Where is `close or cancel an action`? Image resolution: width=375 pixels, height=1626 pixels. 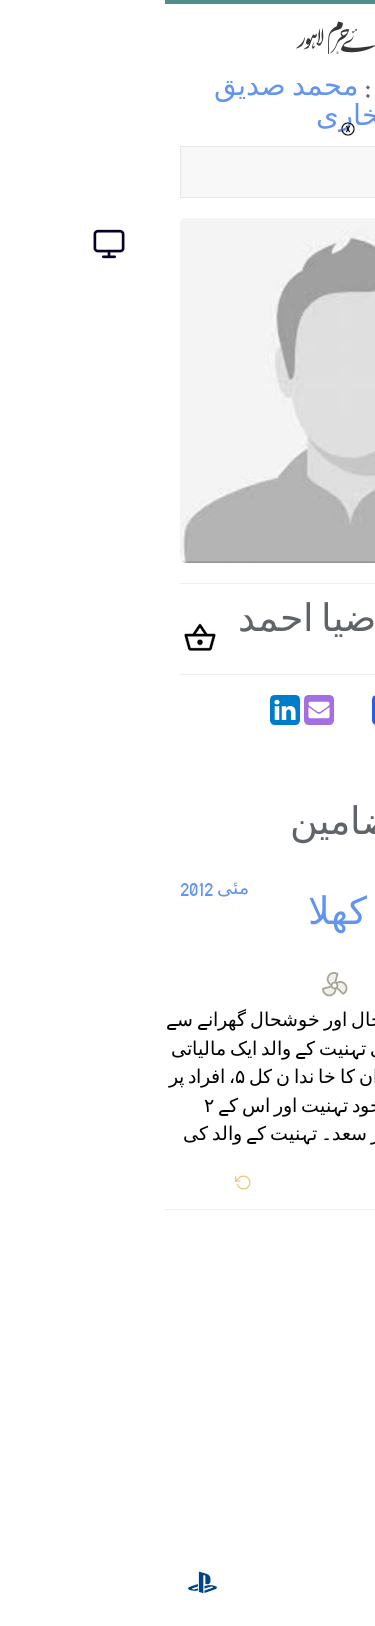 close or cancel an action is located at coordinates (348, 129).